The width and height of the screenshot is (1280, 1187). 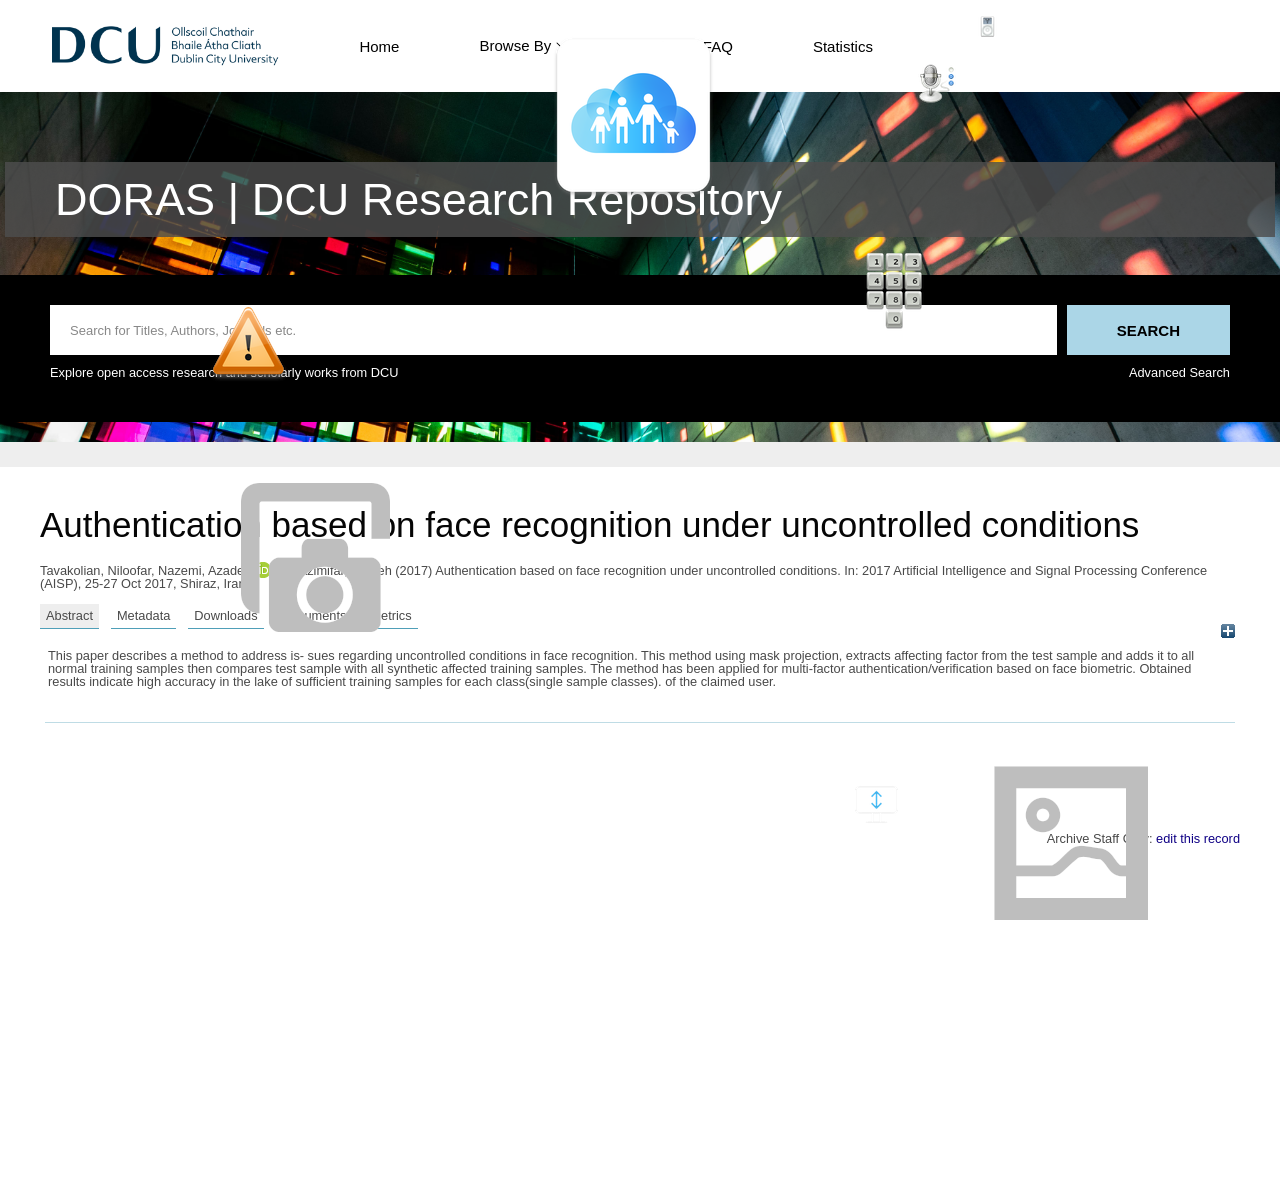 What do you see at coordinates (1071, 843) in the screenshot?
I see `generic image file type indicator` at bounding box center [1071, 843].